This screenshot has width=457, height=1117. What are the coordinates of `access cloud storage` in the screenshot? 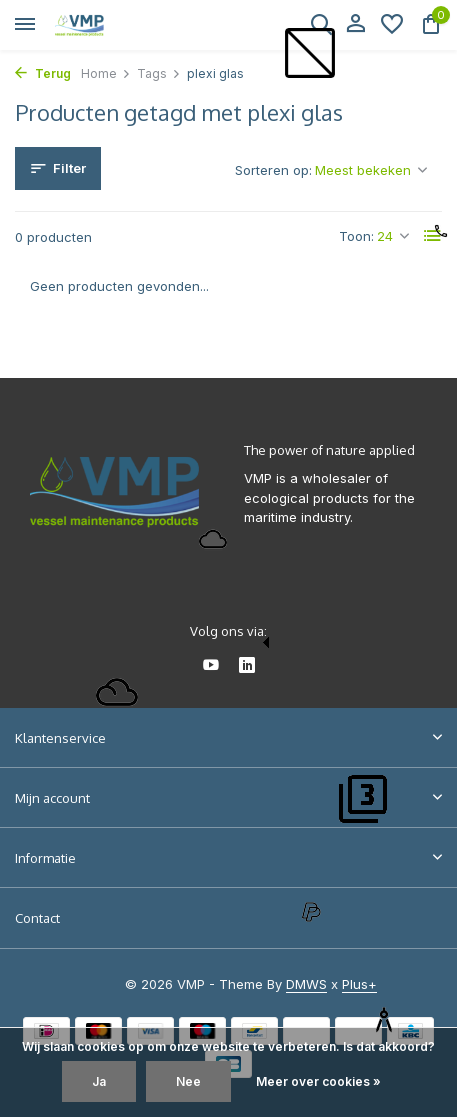 It's located at (213, 539).